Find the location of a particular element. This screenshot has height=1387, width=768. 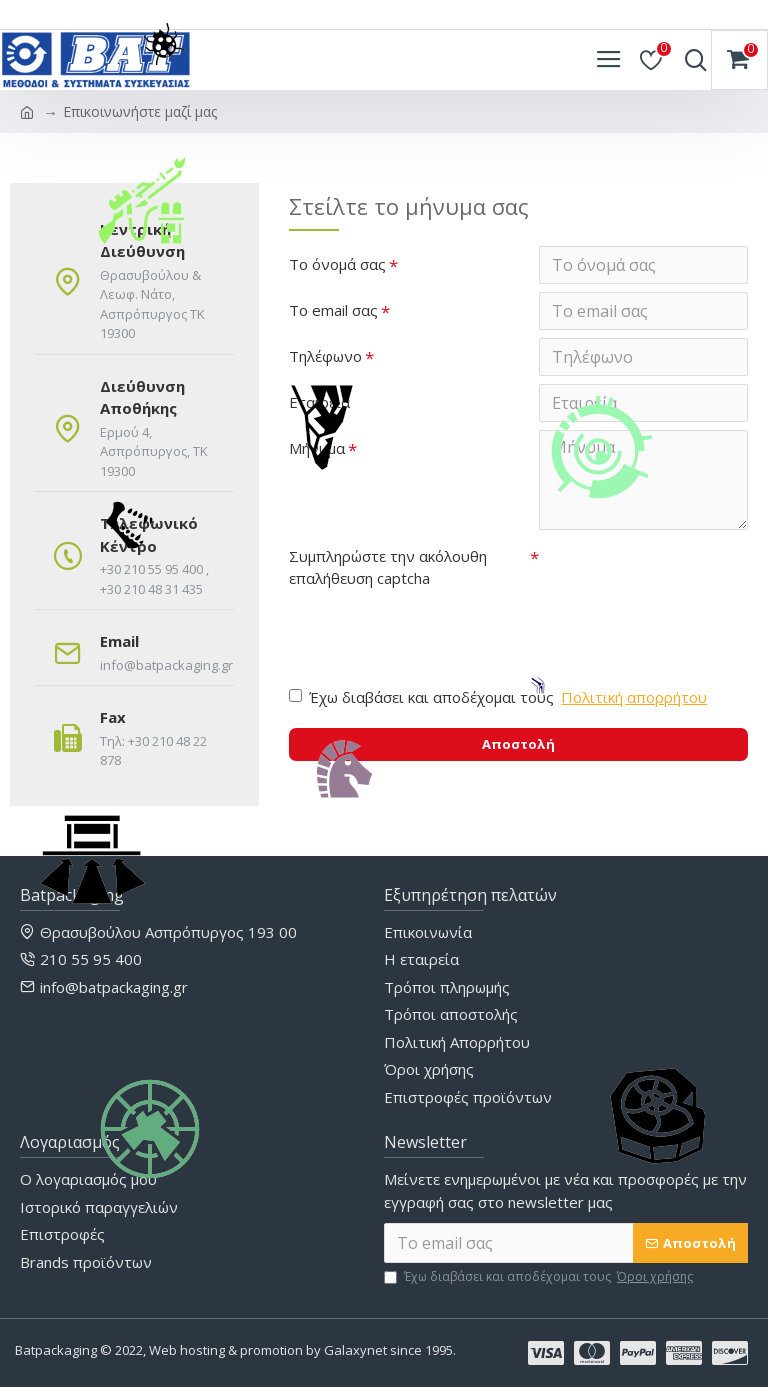

jawbone item in a game inventory is located at coordinates (129, 525).